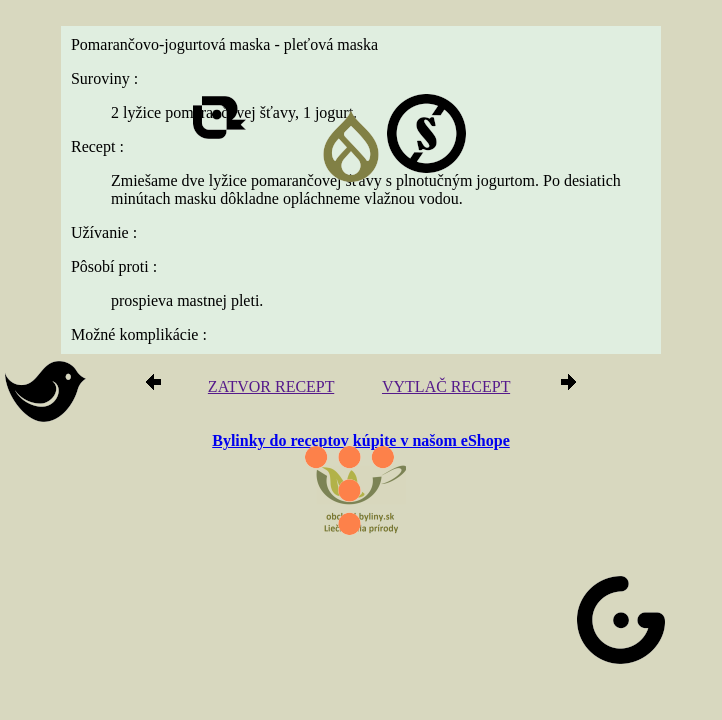  Describe the element at coordinates (621, 620) in the screenshot. I see `gridsome framework logo` at that location.